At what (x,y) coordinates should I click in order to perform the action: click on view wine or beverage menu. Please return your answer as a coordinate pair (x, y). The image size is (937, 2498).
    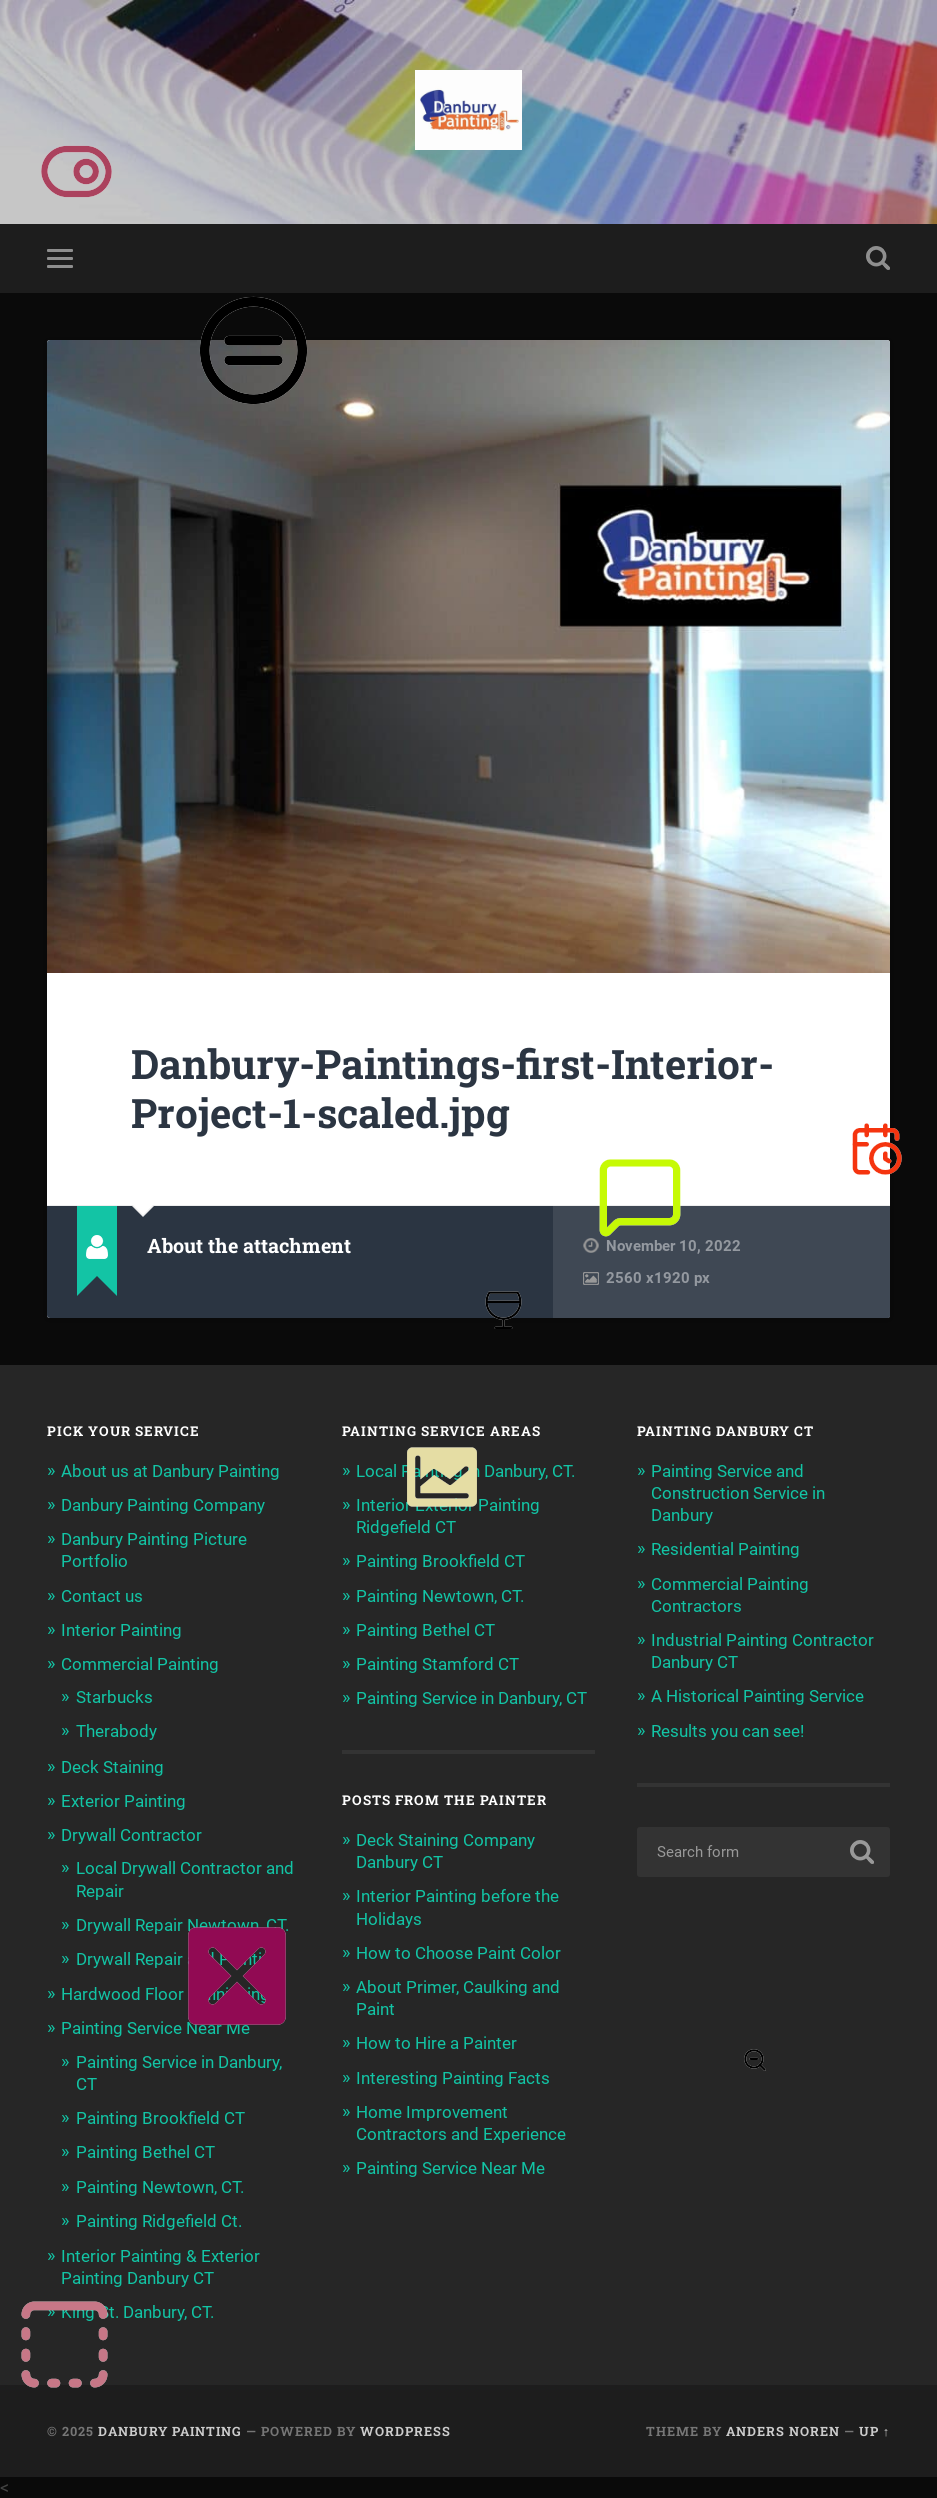
    Looking at the image, I should click on (503, 1309).